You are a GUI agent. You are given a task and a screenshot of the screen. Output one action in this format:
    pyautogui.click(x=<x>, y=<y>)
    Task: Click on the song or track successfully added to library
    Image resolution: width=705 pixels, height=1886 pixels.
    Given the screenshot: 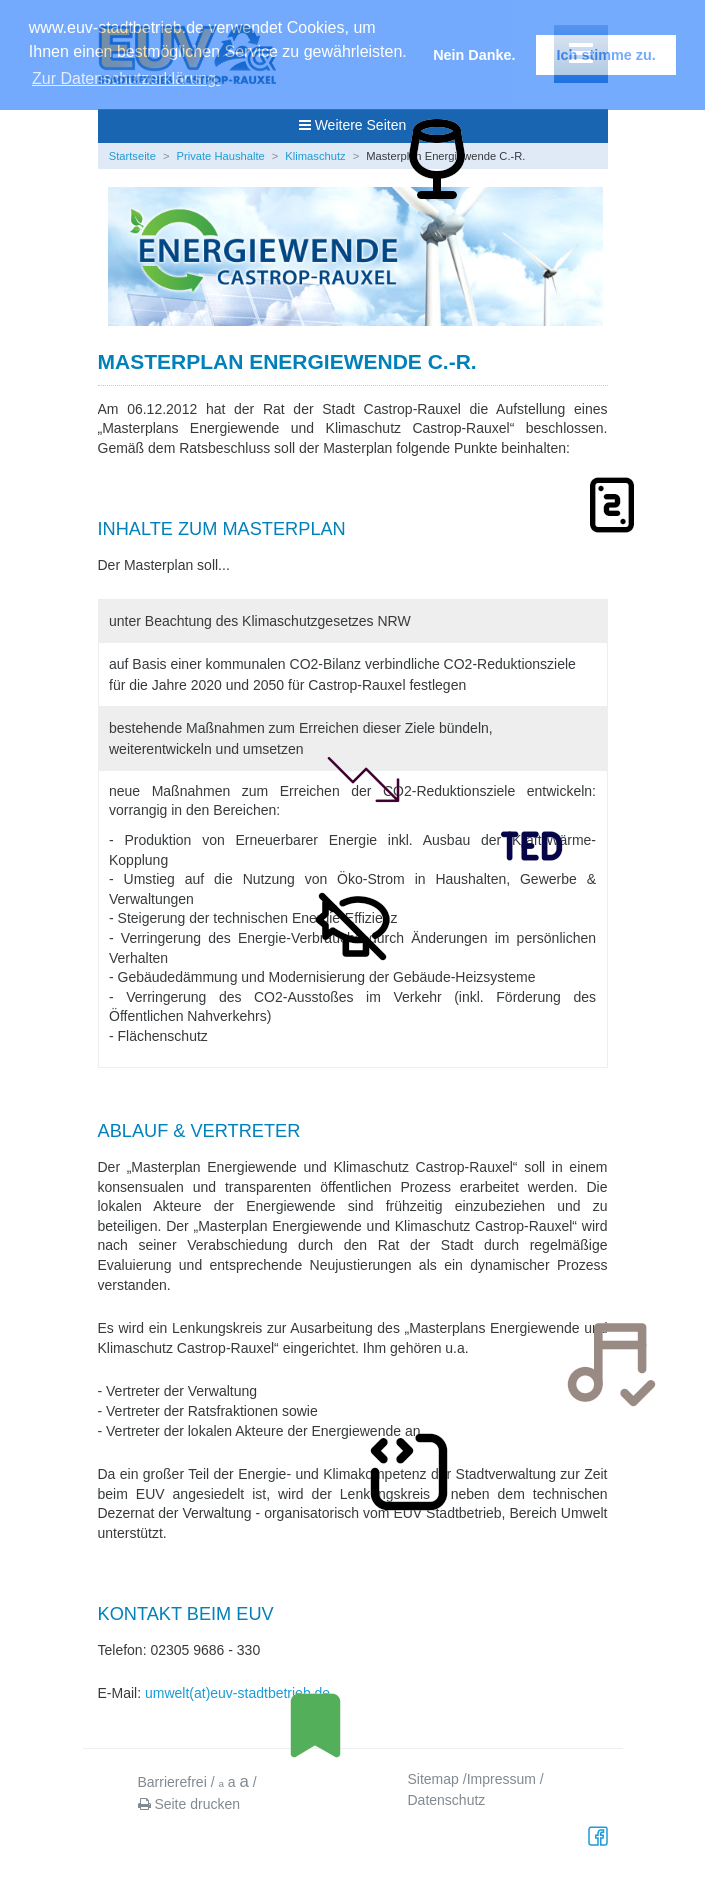 What is the action you would take?
    pyautogui.click(x=611, y=1362)
    